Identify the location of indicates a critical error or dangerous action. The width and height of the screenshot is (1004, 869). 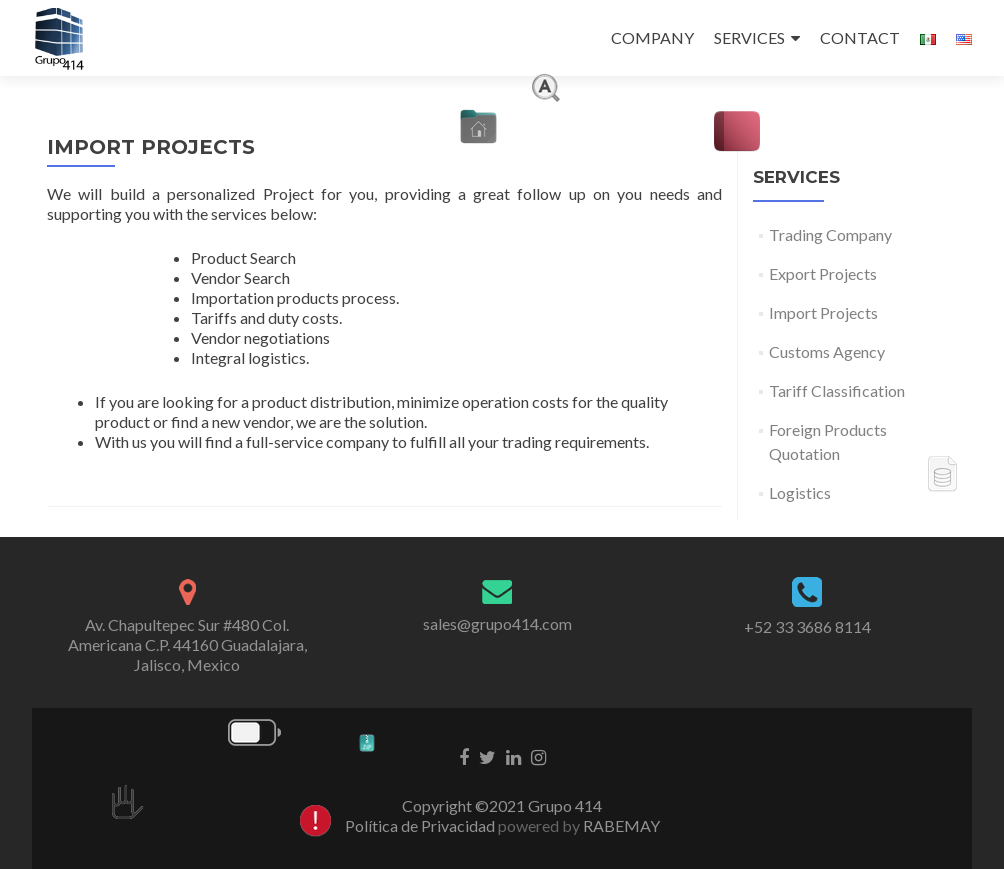
(315, 820).